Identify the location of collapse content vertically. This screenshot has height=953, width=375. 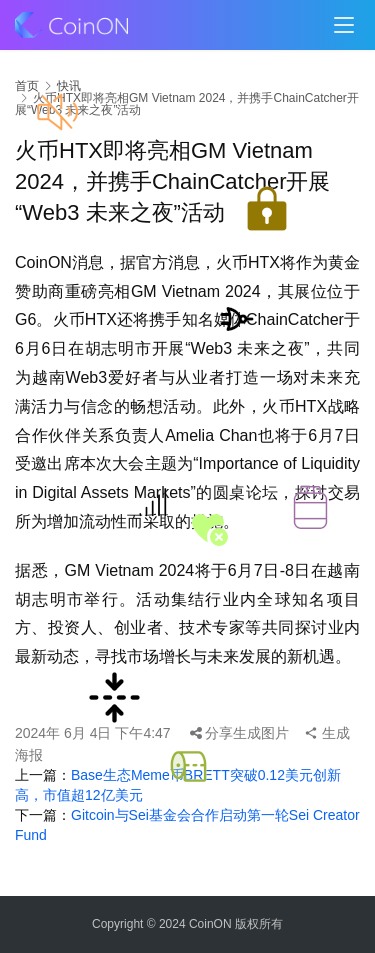
(114, 697).